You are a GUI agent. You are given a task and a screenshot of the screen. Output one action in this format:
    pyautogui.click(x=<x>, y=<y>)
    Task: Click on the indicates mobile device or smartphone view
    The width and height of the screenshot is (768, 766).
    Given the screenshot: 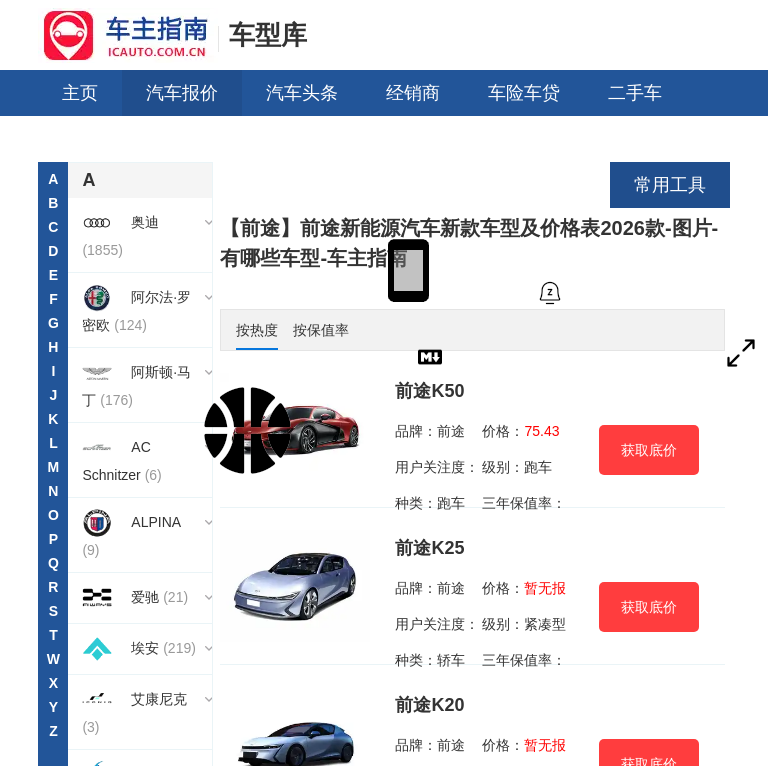 What is the action you would take?
    pyautogui.click(x=408, y=270)
    